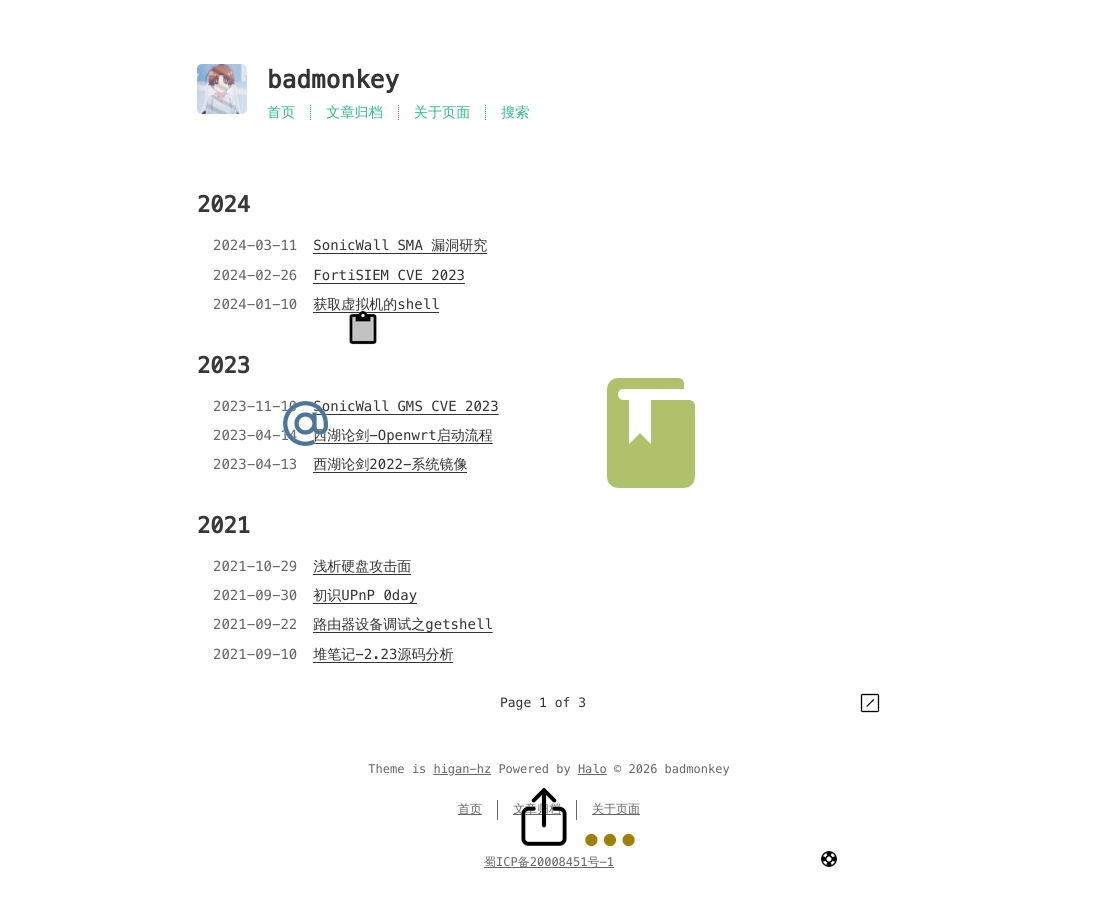 The width and height of the screenshot is (1098, 905). I want to click on indicates an ignored file in a diff view, so click(870, 703).